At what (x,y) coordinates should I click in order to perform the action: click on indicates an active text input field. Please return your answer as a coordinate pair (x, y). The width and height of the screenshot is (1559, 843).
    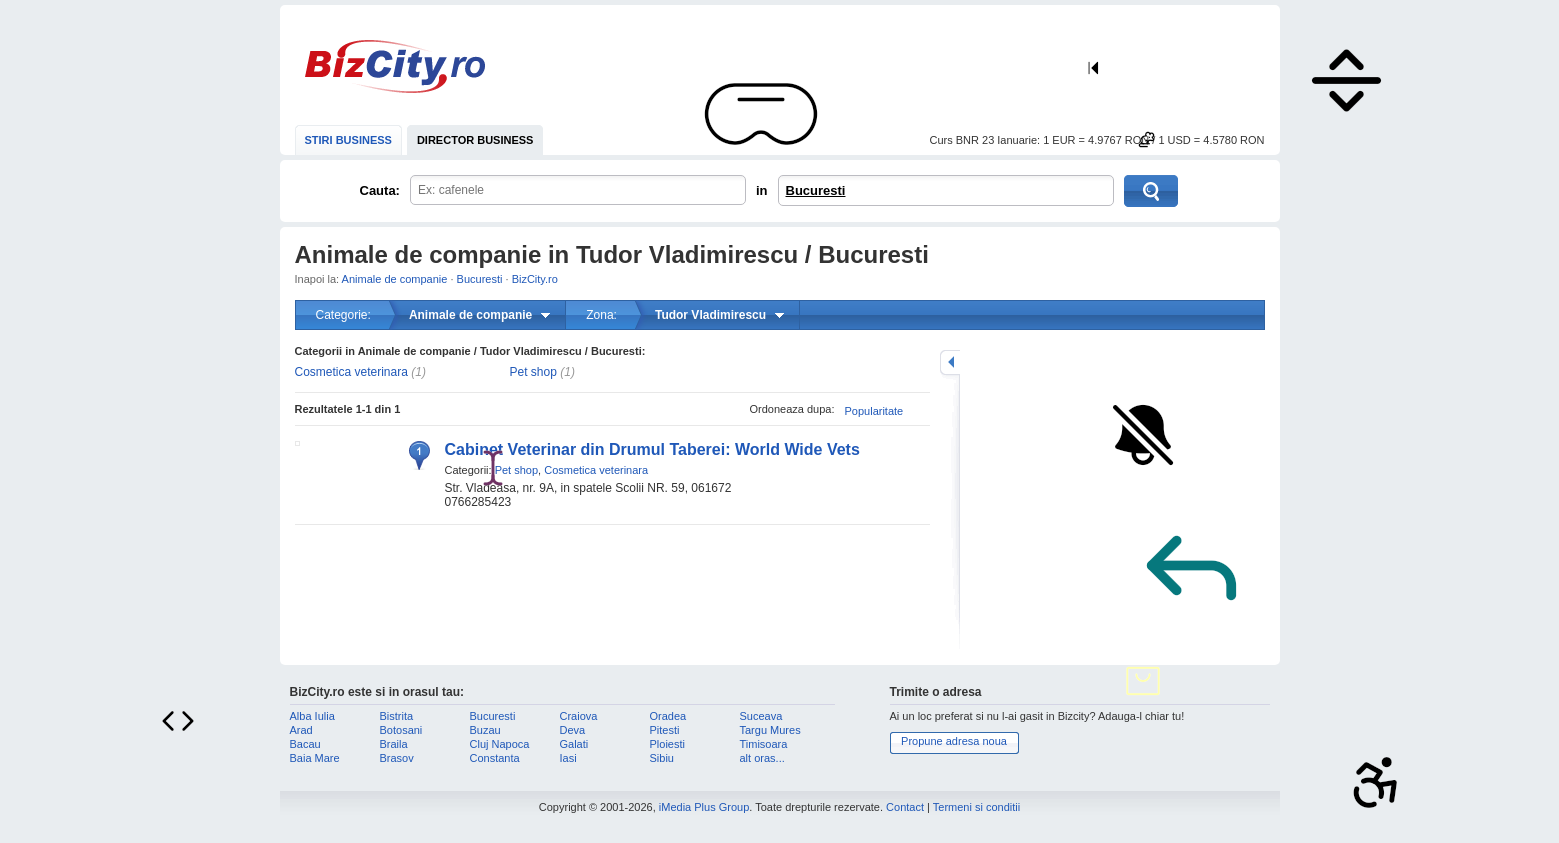
    Looking at the image, I should click on (493, 468).